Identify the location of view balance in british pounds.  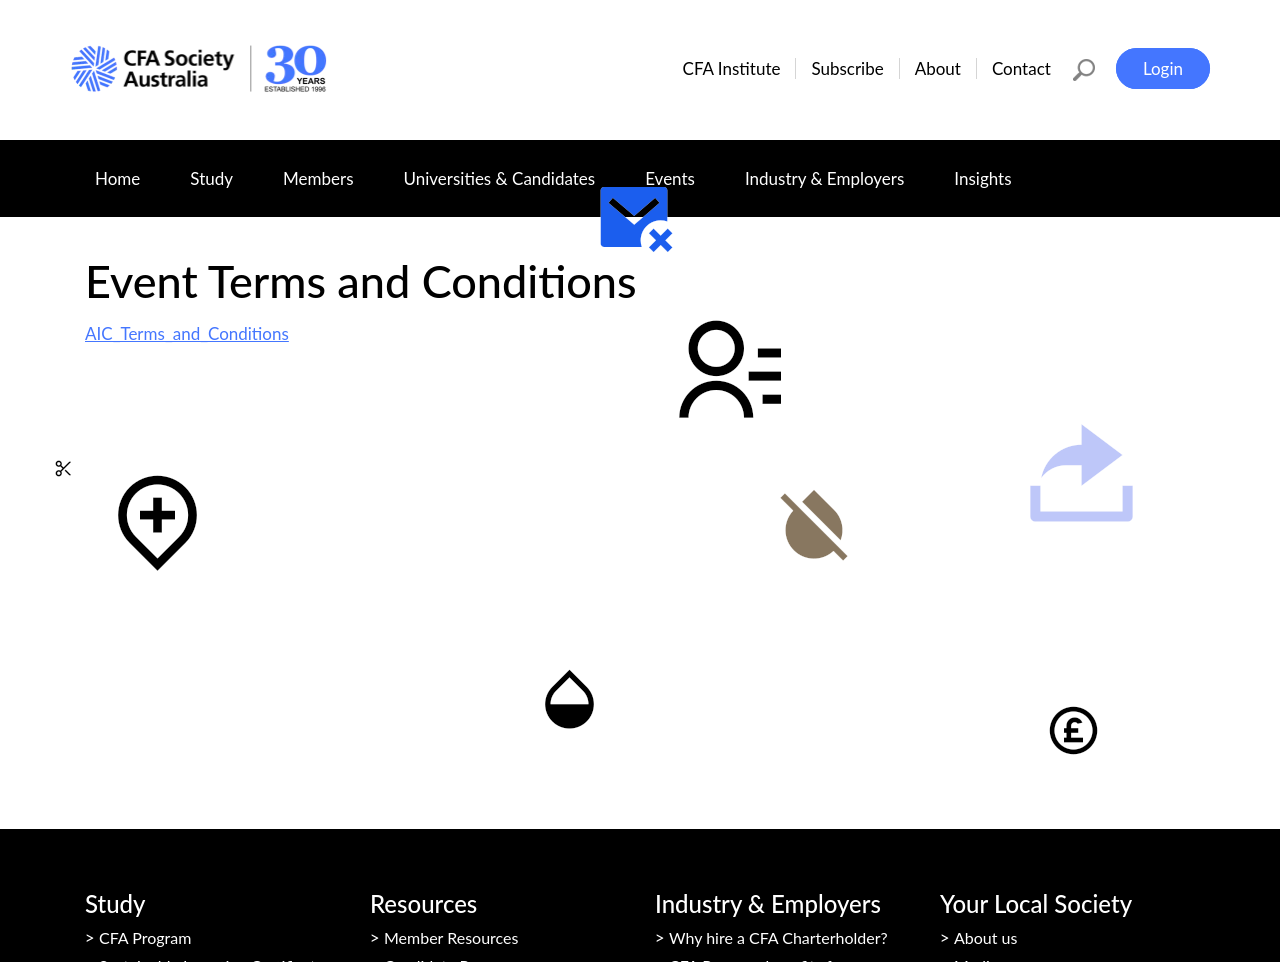
(1073, 730).